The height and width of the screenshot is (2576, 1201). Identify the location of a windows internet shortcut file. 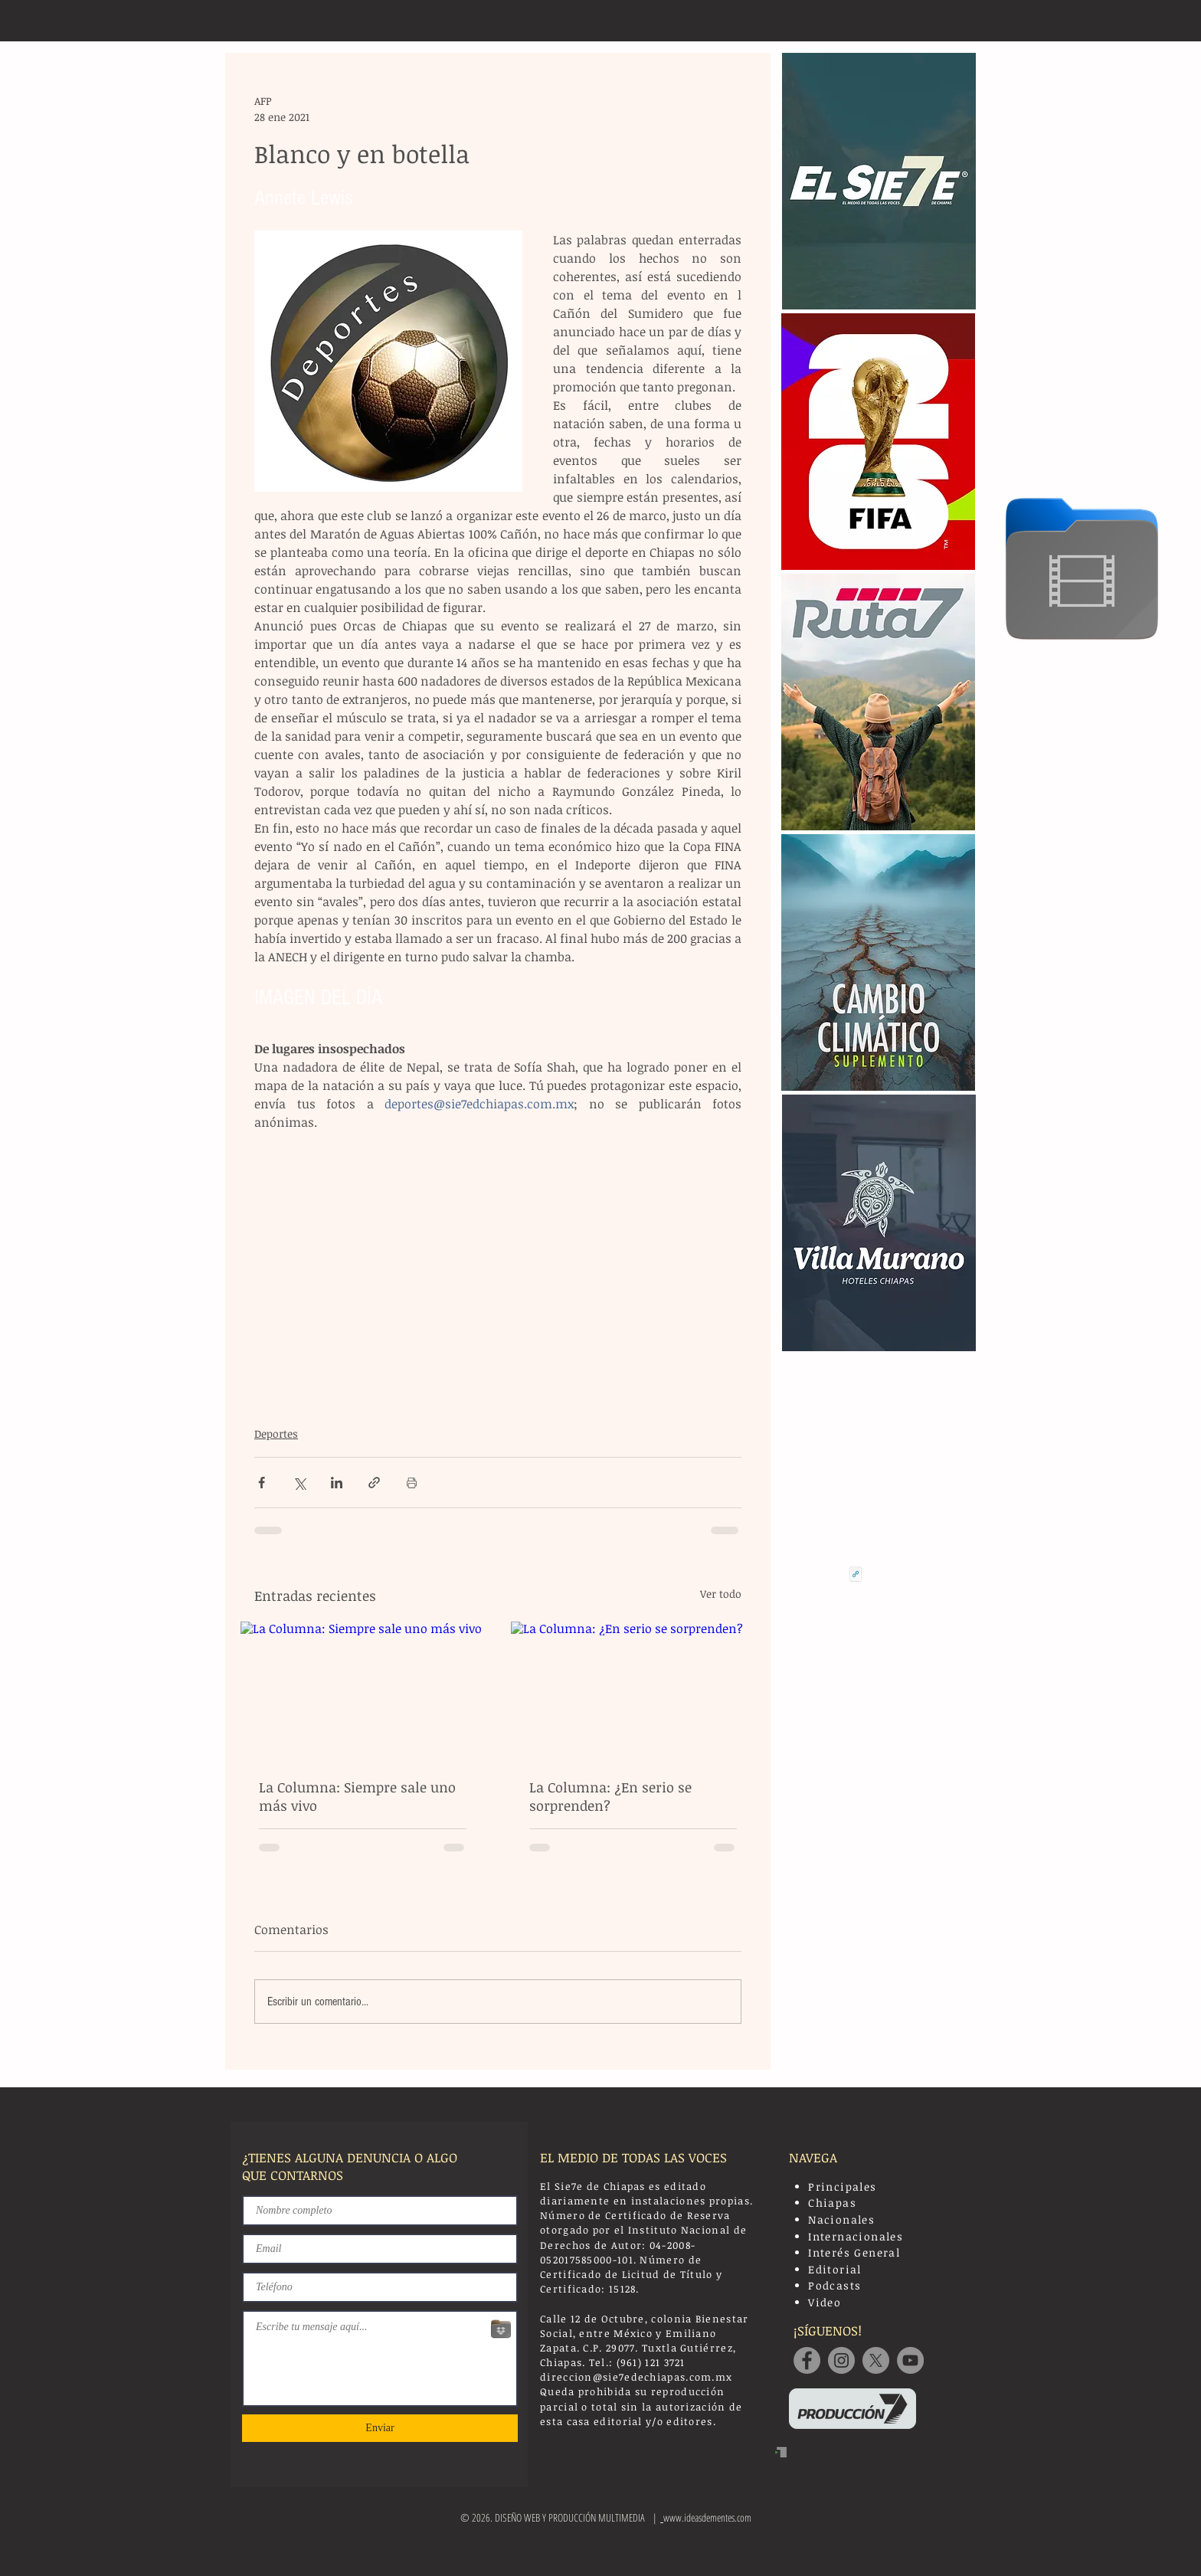
(856, 1574).